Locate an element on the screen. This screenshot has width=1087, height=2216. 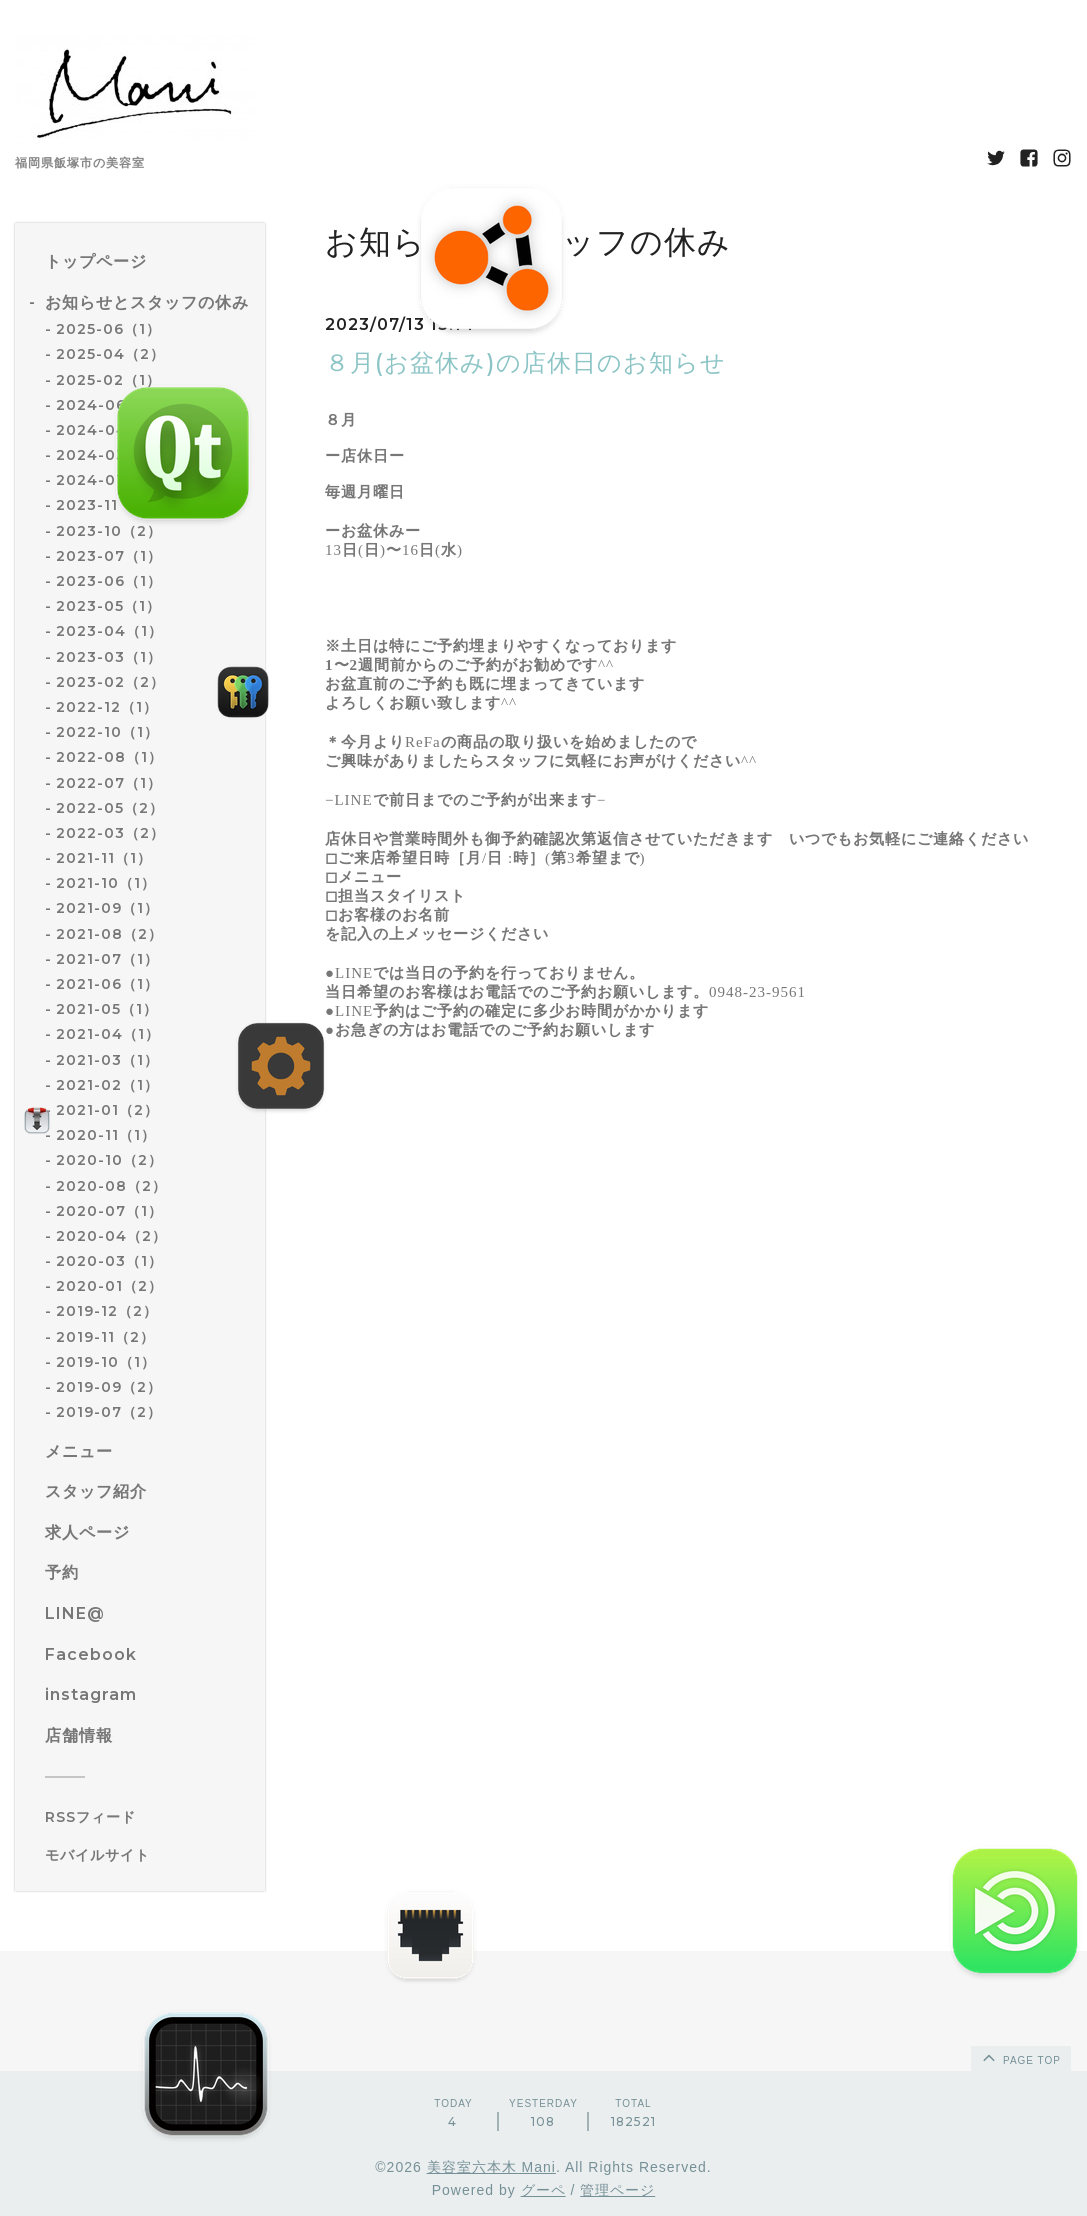
launch BeamNG.drive vehicle simulation game is located at coordinates (491, 258).